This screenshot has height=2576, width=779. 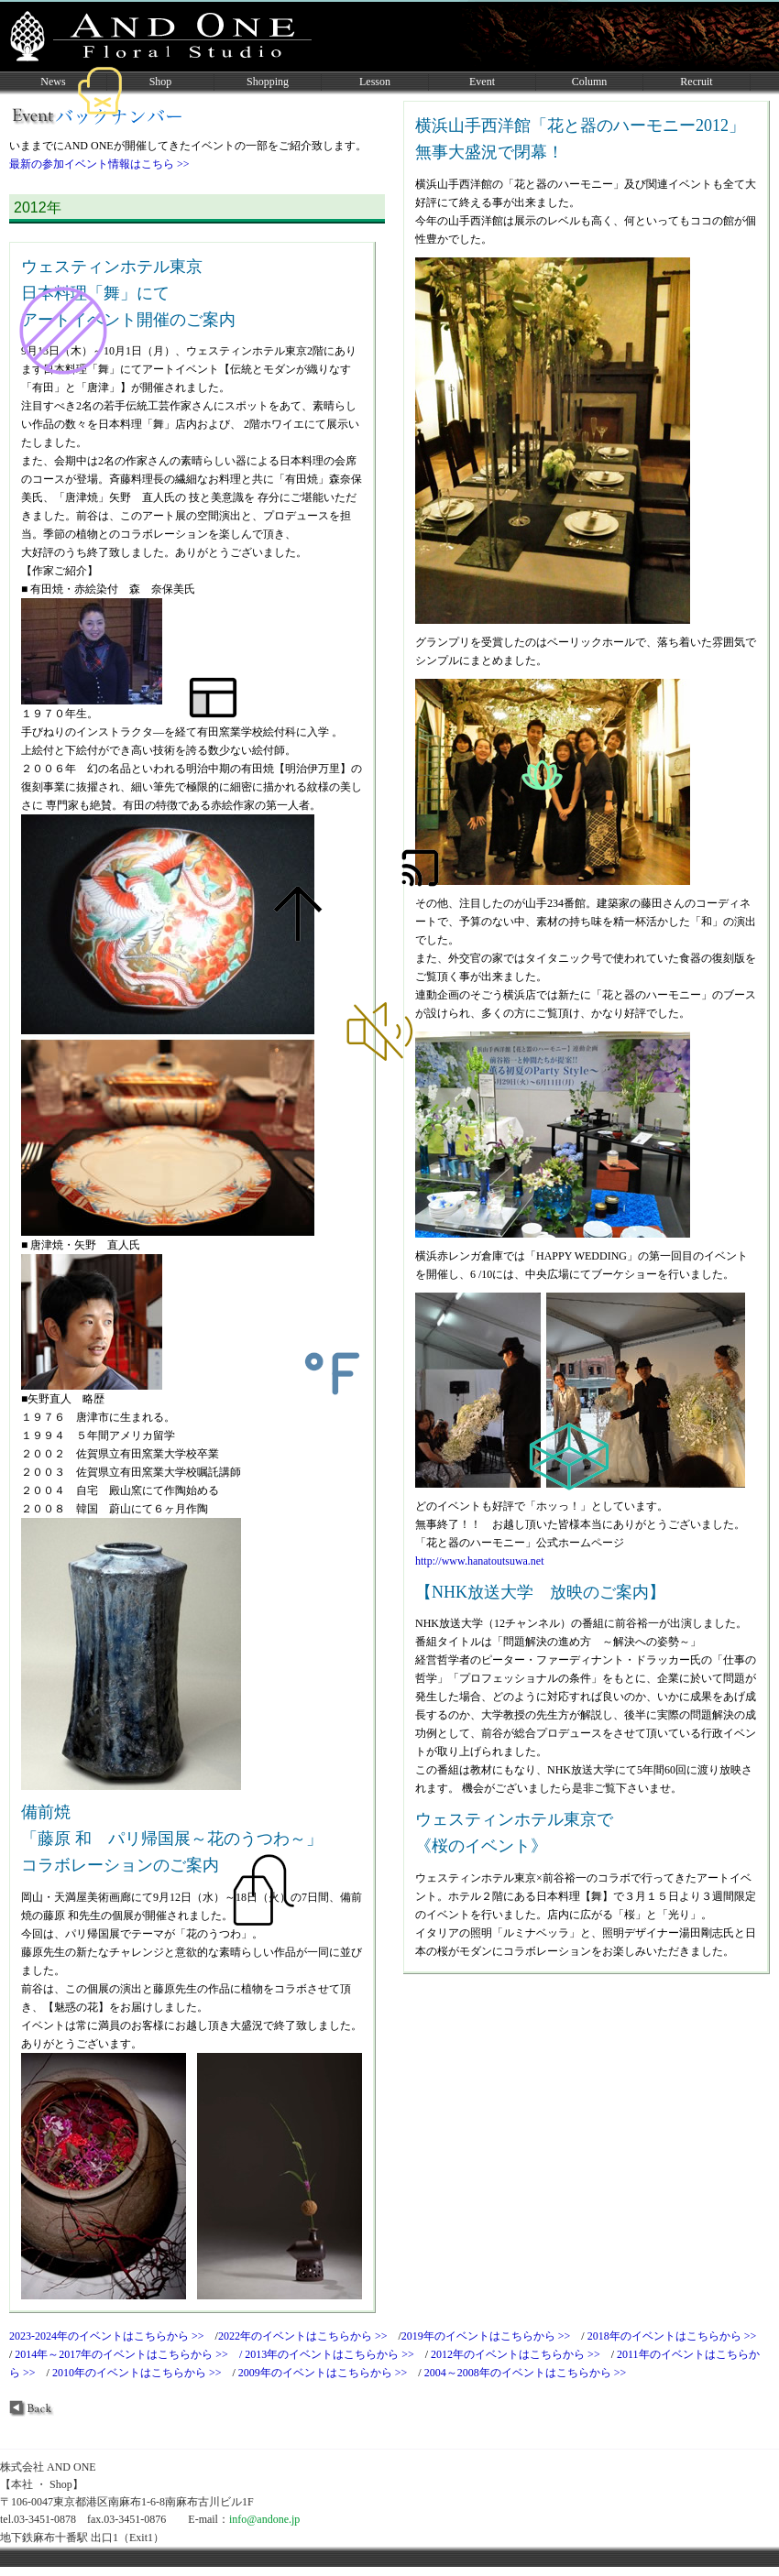 What do you see at coordinates (332, 1373) in the screenshot?
I see `display temperature in fahrenheit` at bounding box center [332, 1373].